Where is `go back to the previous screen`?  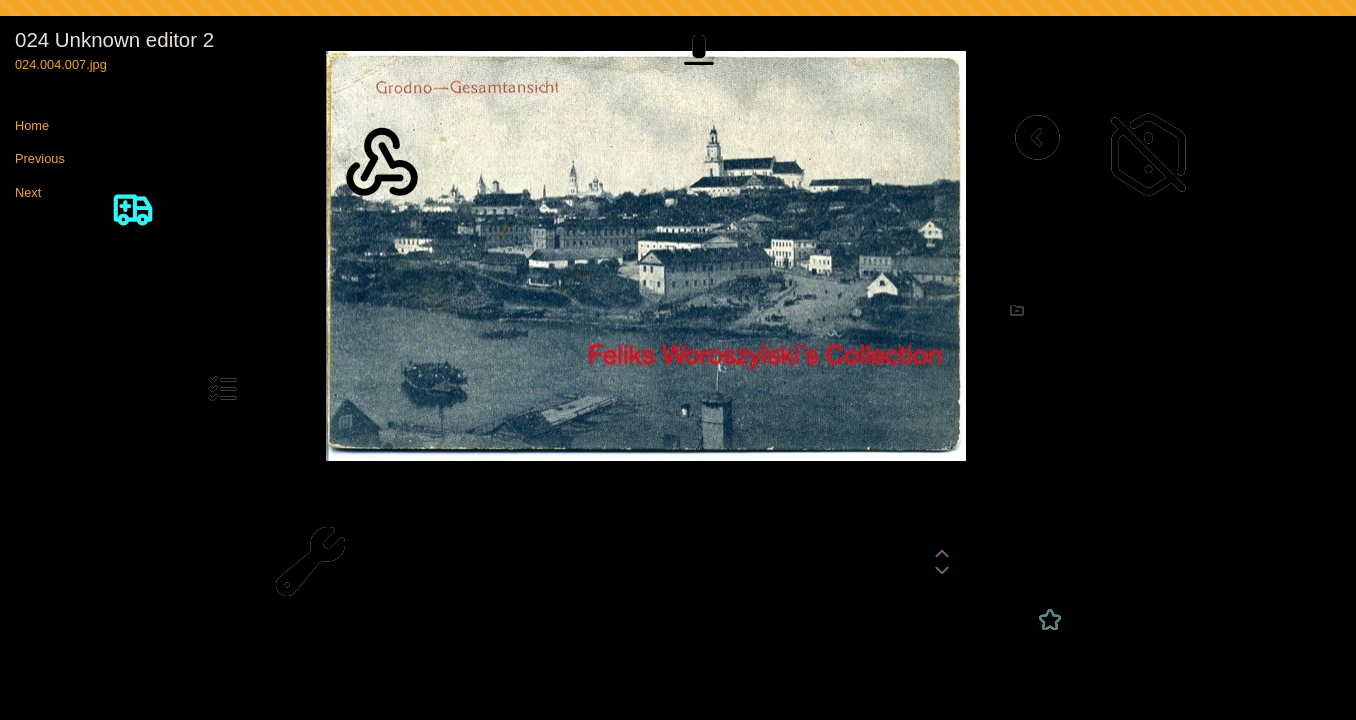 go back to the previous screen is located at coordinates (1037, 137).